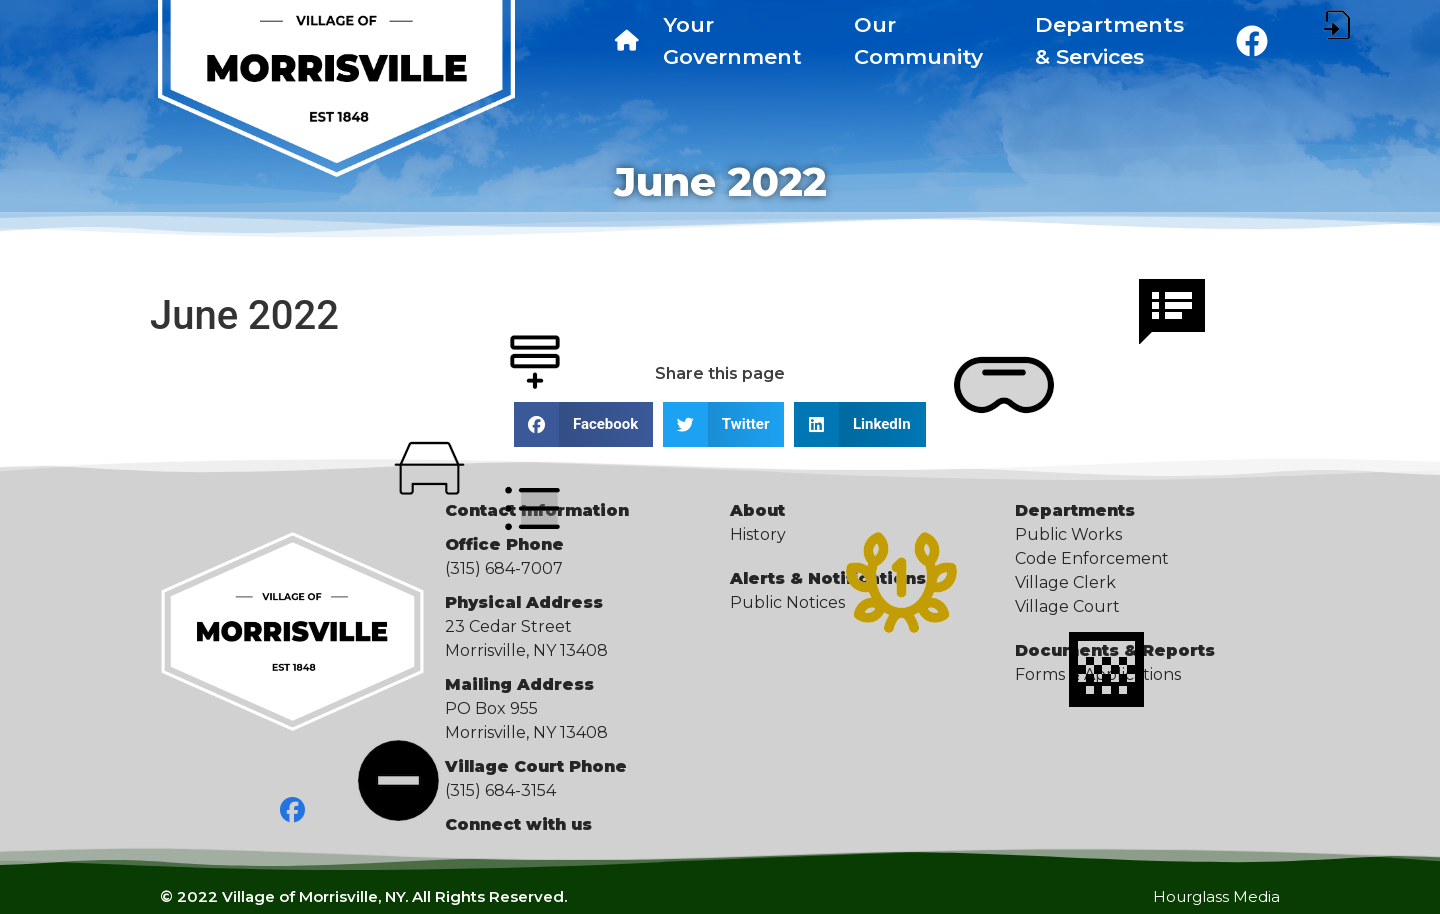 The width and height of the screenshot is (1440, 914). What do you see at coordinates (535, 358) in the screenshot?
I see `add a new row below` at bounding box center [535, 358].